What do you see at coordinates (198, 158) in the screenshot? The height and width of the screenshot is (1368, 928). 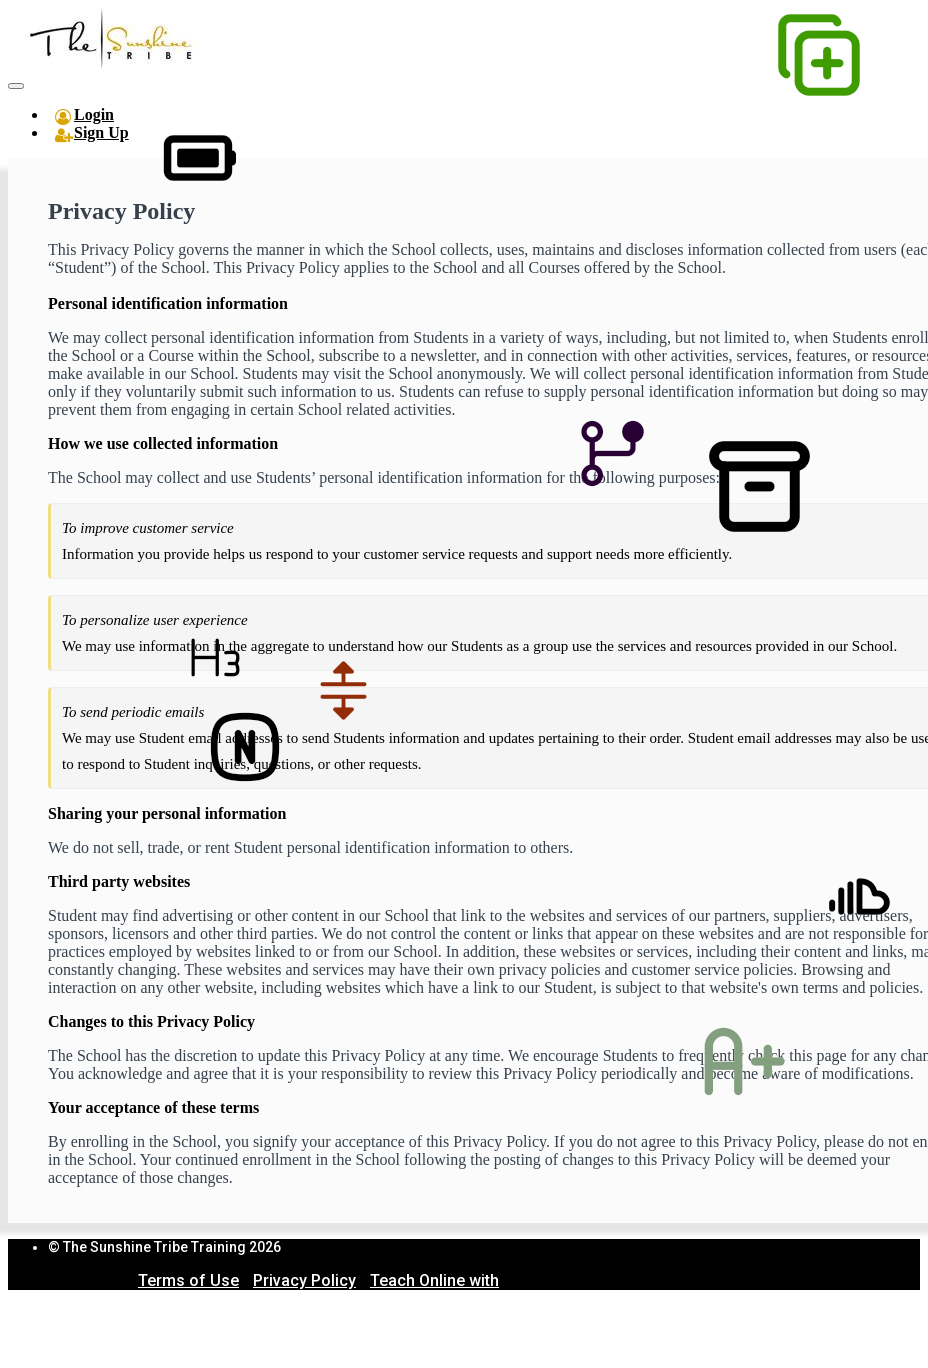 I see `indicates full battery charge` at bounding box center [198, 158].